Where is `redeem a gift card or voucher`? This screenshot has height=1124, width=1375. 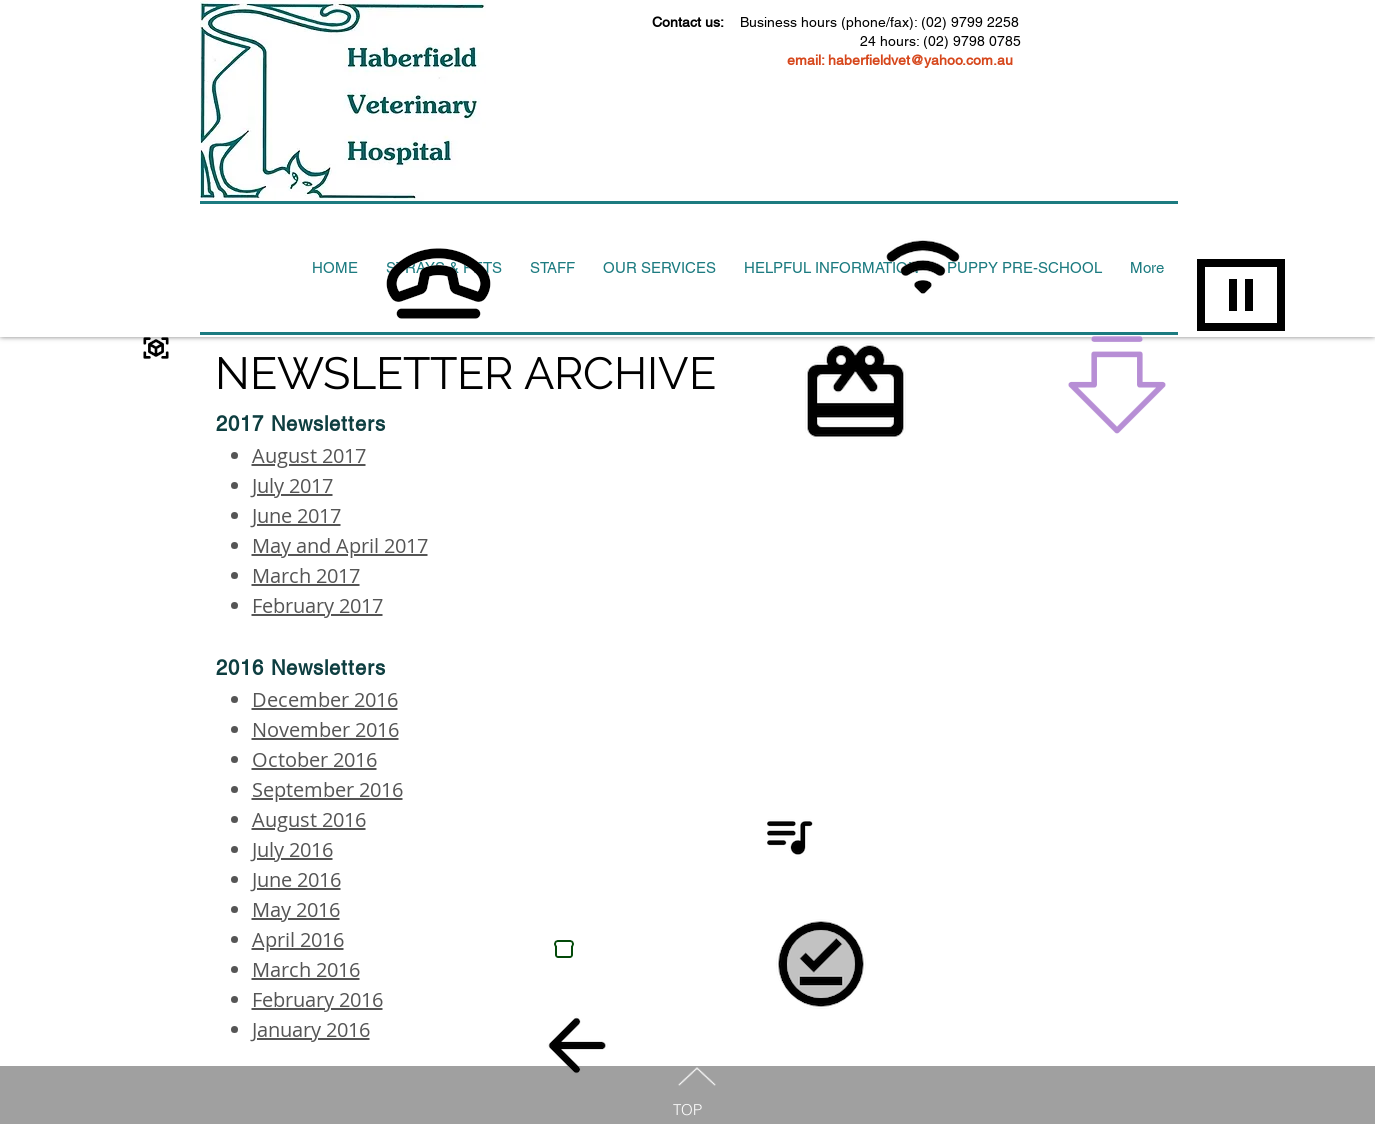
redeem a gift card or voucher is located at coordinates (855, 393).